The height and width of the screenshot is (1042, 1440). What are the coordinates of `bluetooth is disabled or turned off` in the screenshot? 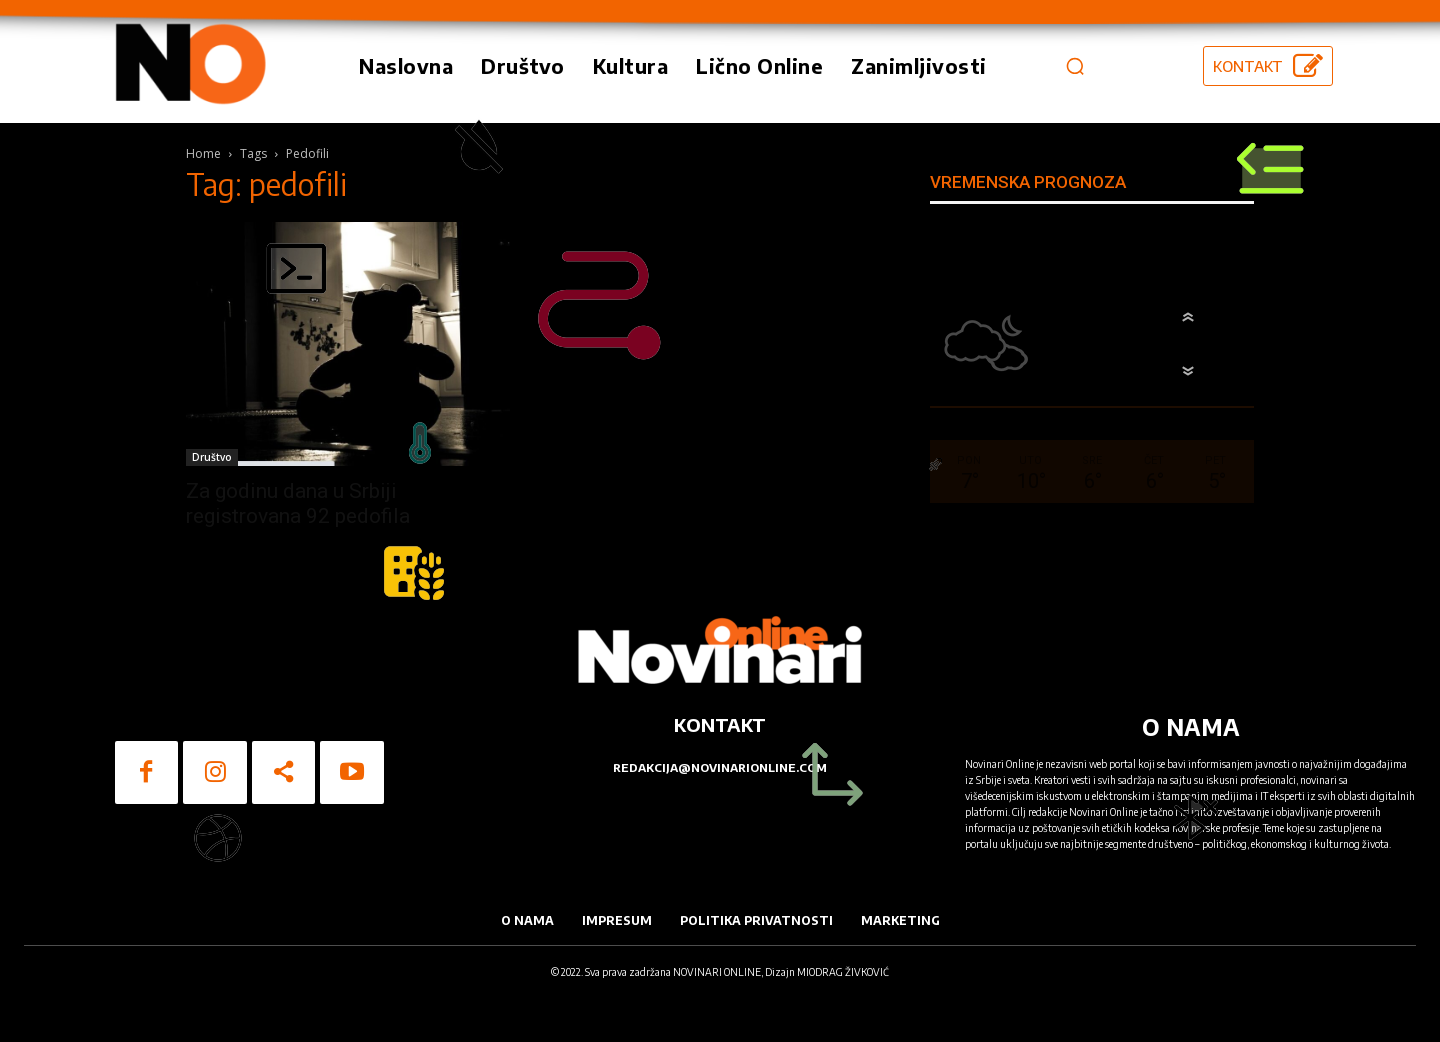 It's located at (1193, 817).